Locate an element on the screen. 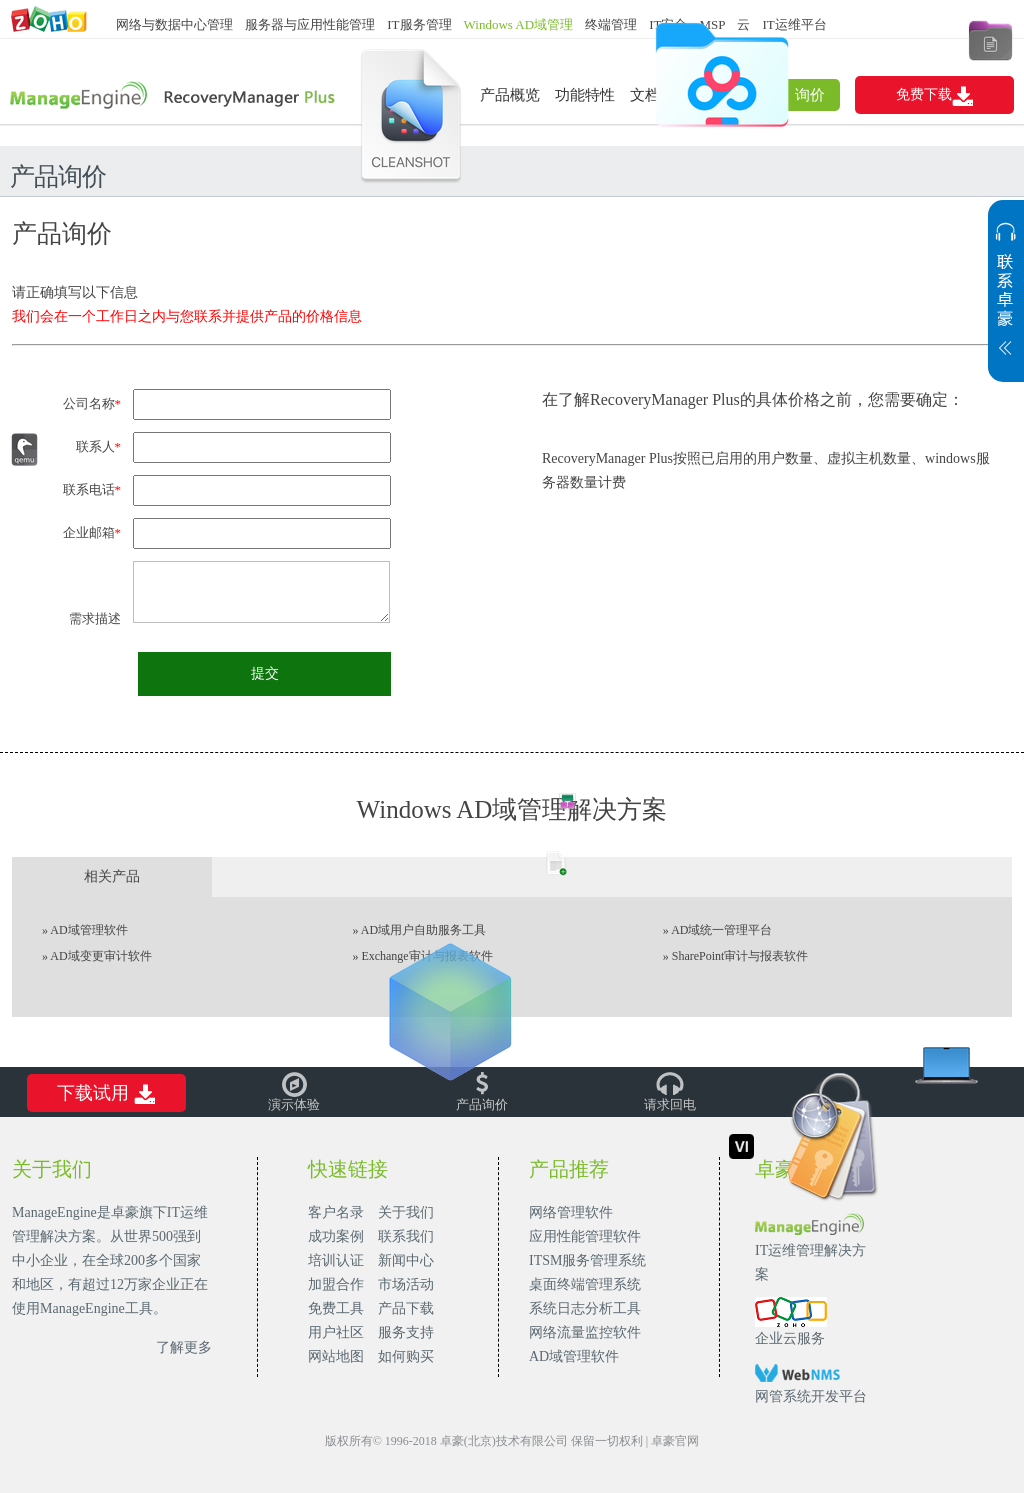  access kerberos authentication settings is located at coordinates (833, 1137).